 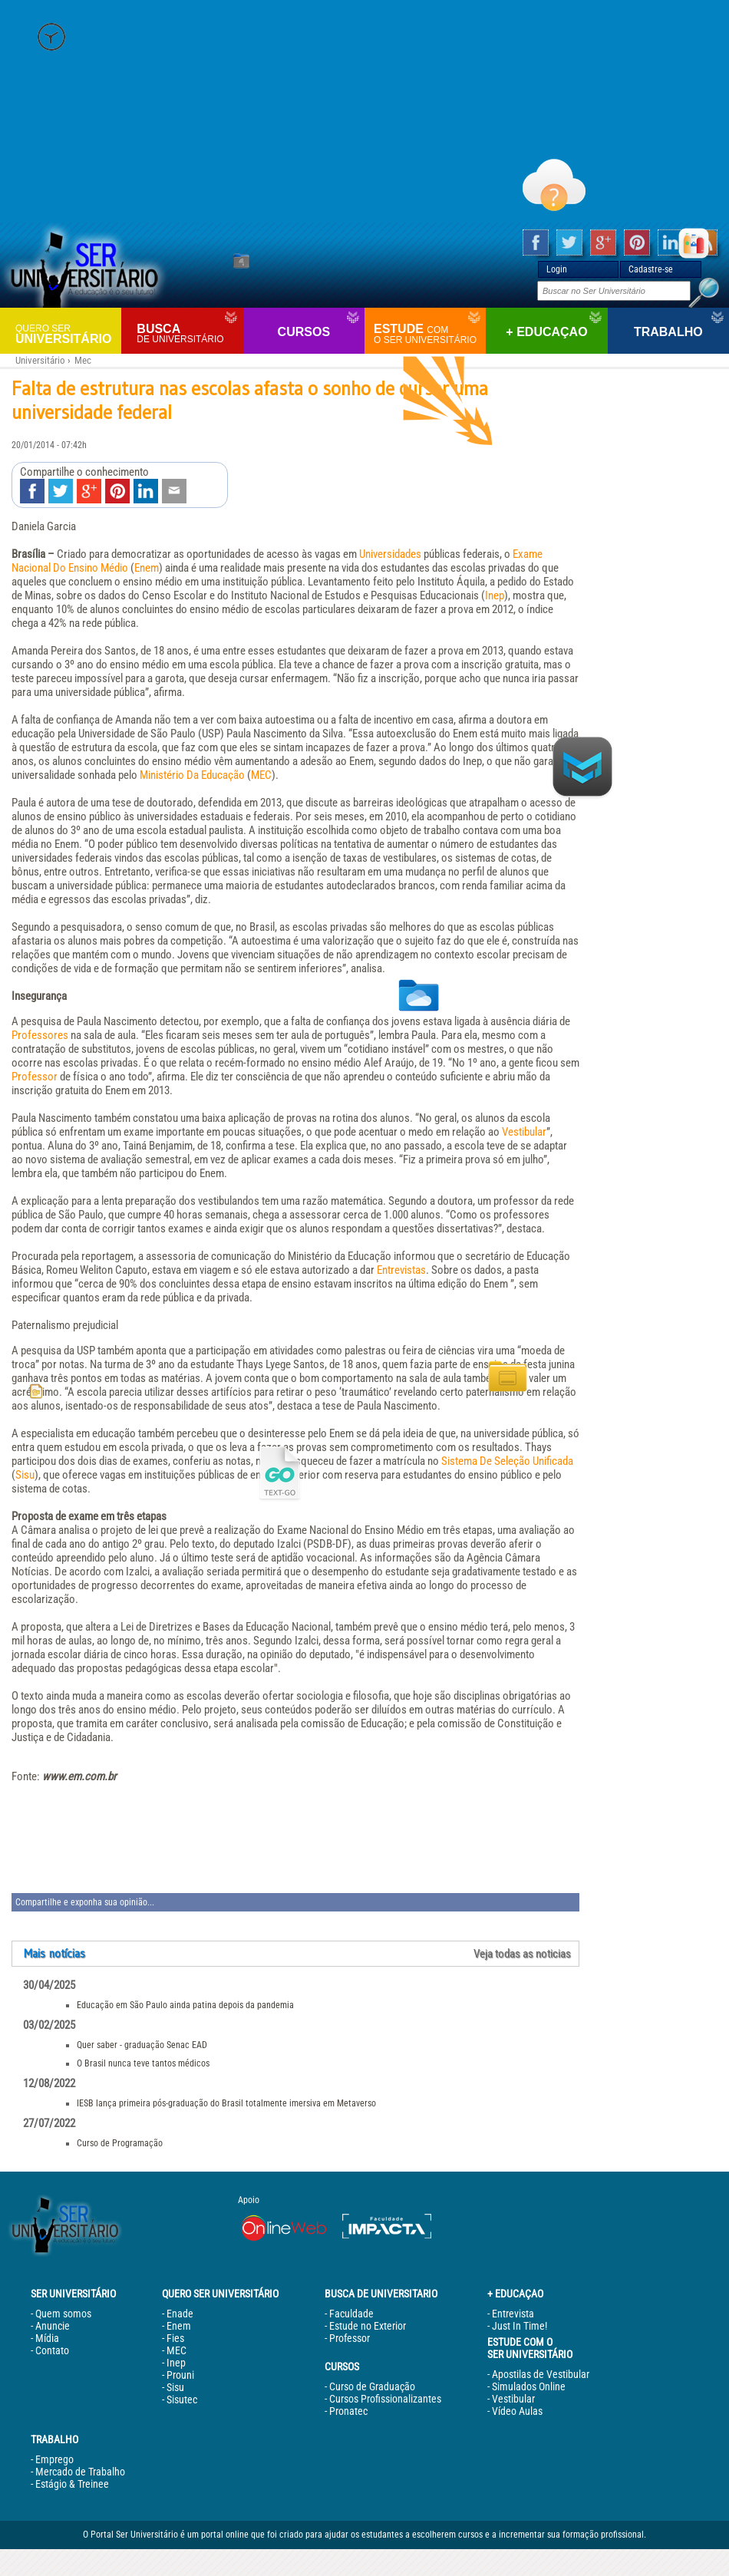 What do you see at coordinates (241, 260) in the screenshot?
I see `open insync cloud sync folder` at bounding box center [241, 260].